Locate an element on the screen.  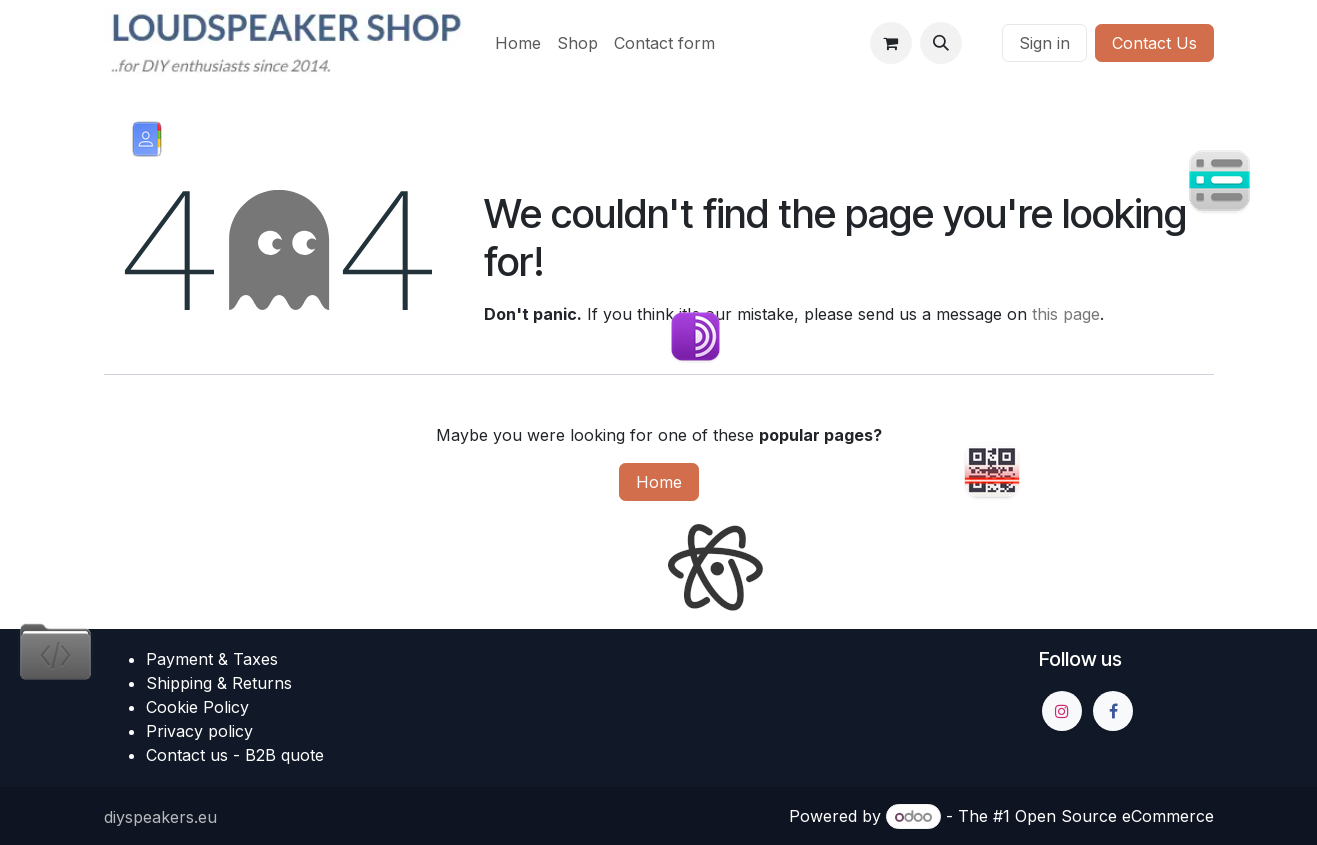
open the contacts app is located at coordinates (147, 139).